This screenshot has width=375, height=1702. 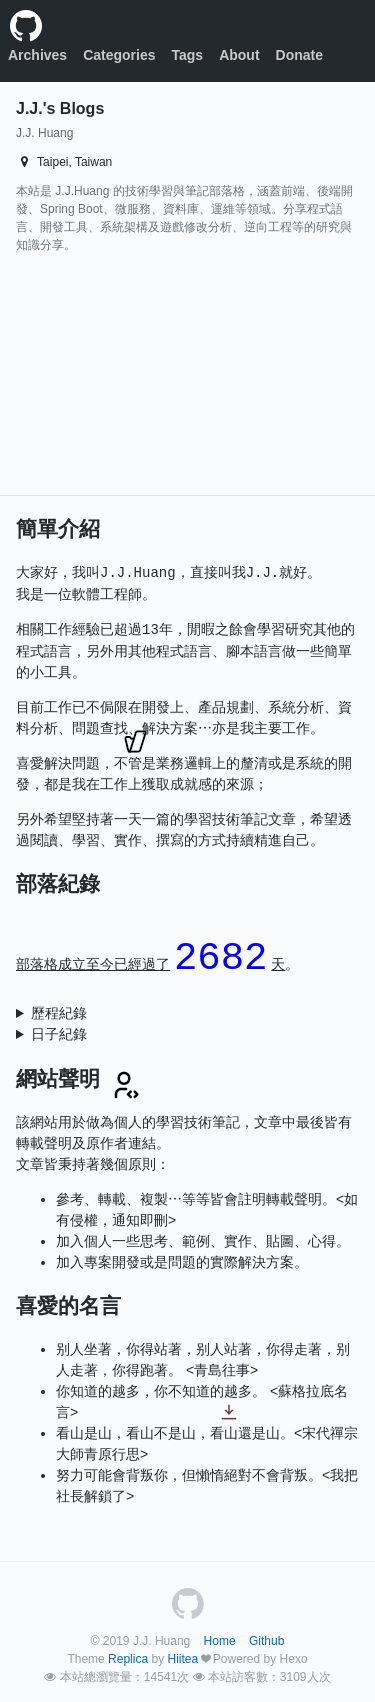 What do you see at coordinates (229, 1412) in the screenshot?
I see `download file to device` at bounding box center [229, 1412].